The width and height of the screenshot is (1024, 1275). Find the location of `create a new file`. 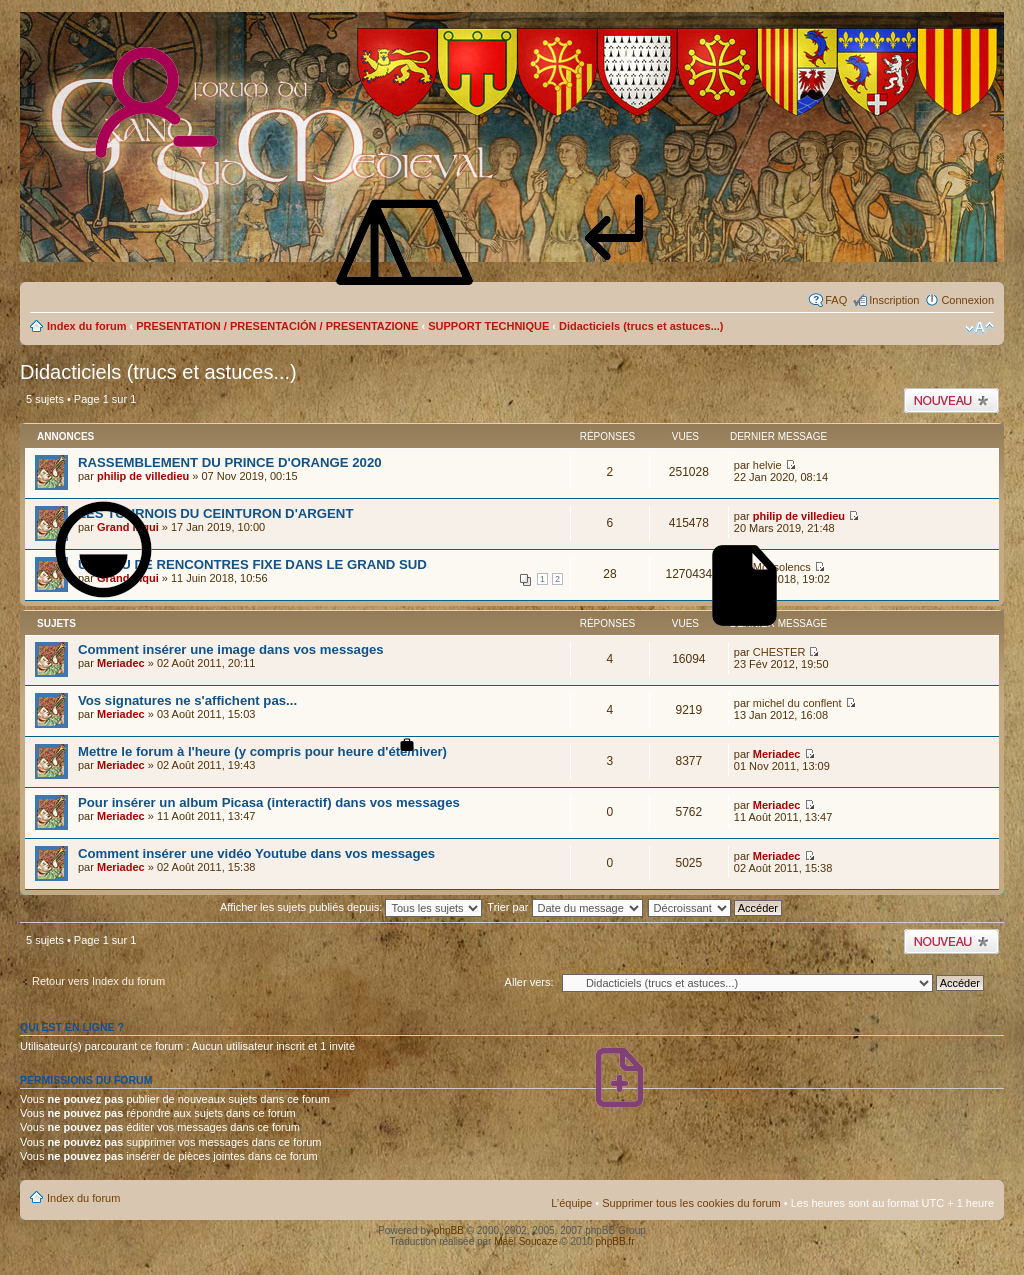

create a new file is located at coordinates (619, 1077).